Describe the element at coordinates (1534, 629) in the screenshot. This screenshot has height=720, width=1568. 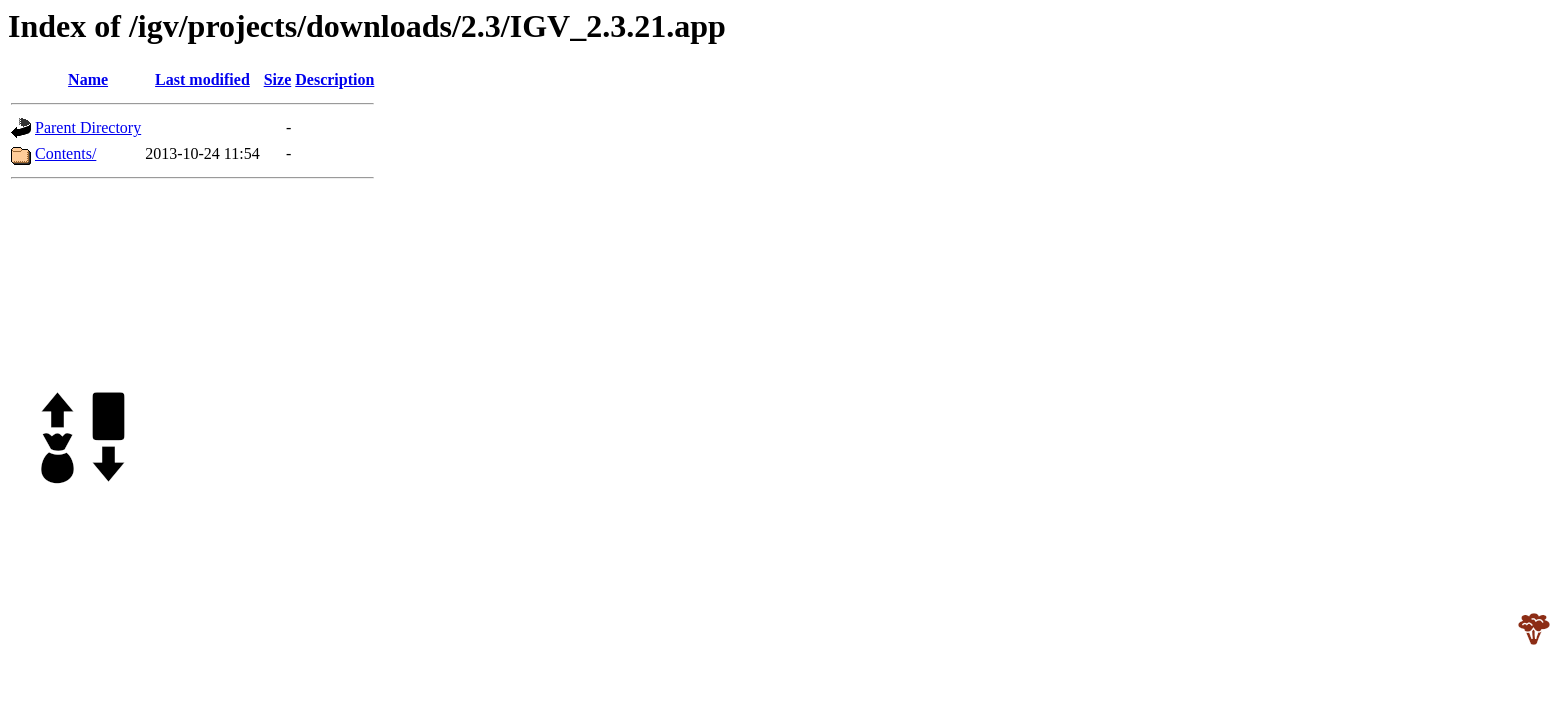
I see `select broccoli as an ingredient` at that location.